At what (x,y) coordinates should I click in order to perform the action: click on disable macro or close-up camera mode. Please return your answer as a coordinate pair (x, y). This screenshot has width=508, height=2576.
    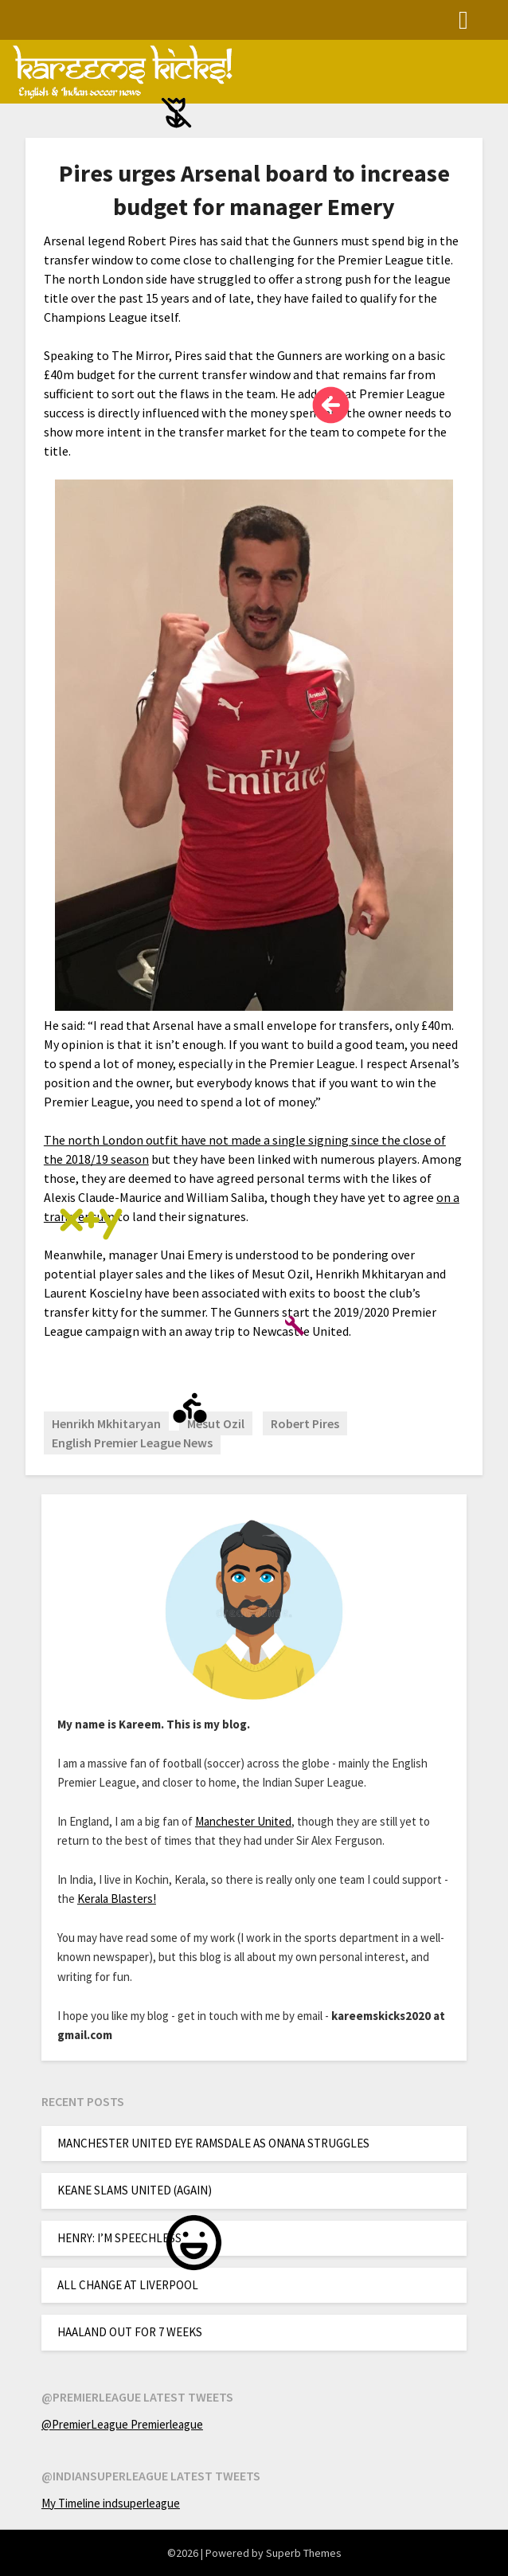
    Looking at the image, I should click on (176, 112).